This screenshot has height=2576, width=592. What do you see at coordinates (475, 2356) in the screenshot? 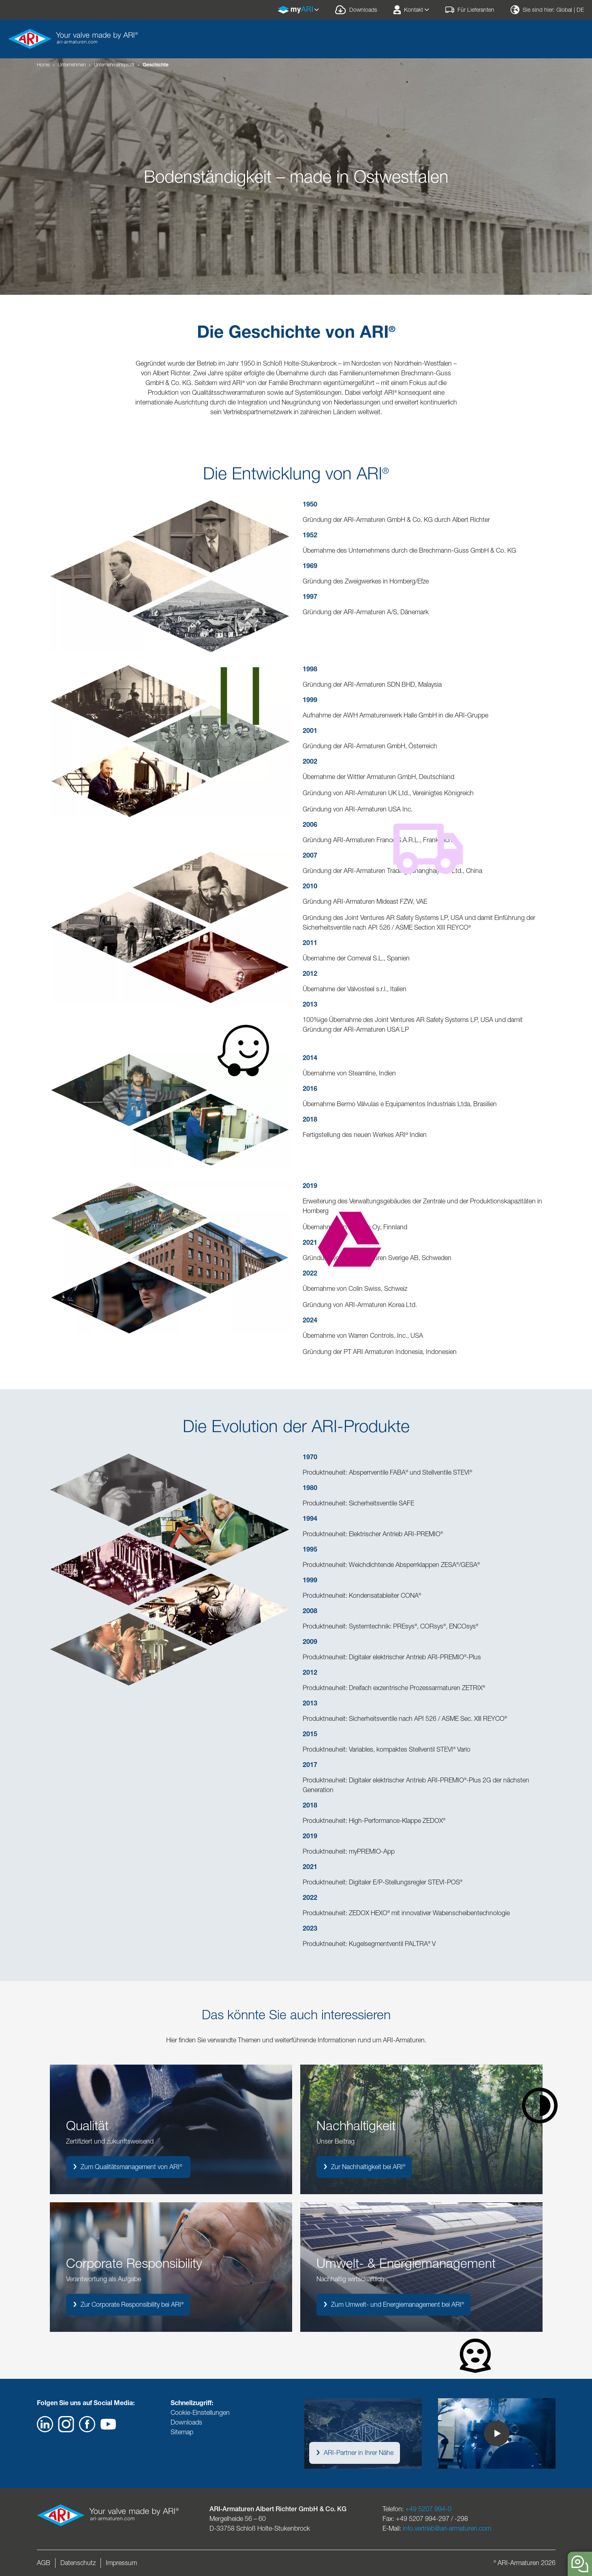
I see `indicates a criminal or suspect profile` at bounding box center [475, 2356].